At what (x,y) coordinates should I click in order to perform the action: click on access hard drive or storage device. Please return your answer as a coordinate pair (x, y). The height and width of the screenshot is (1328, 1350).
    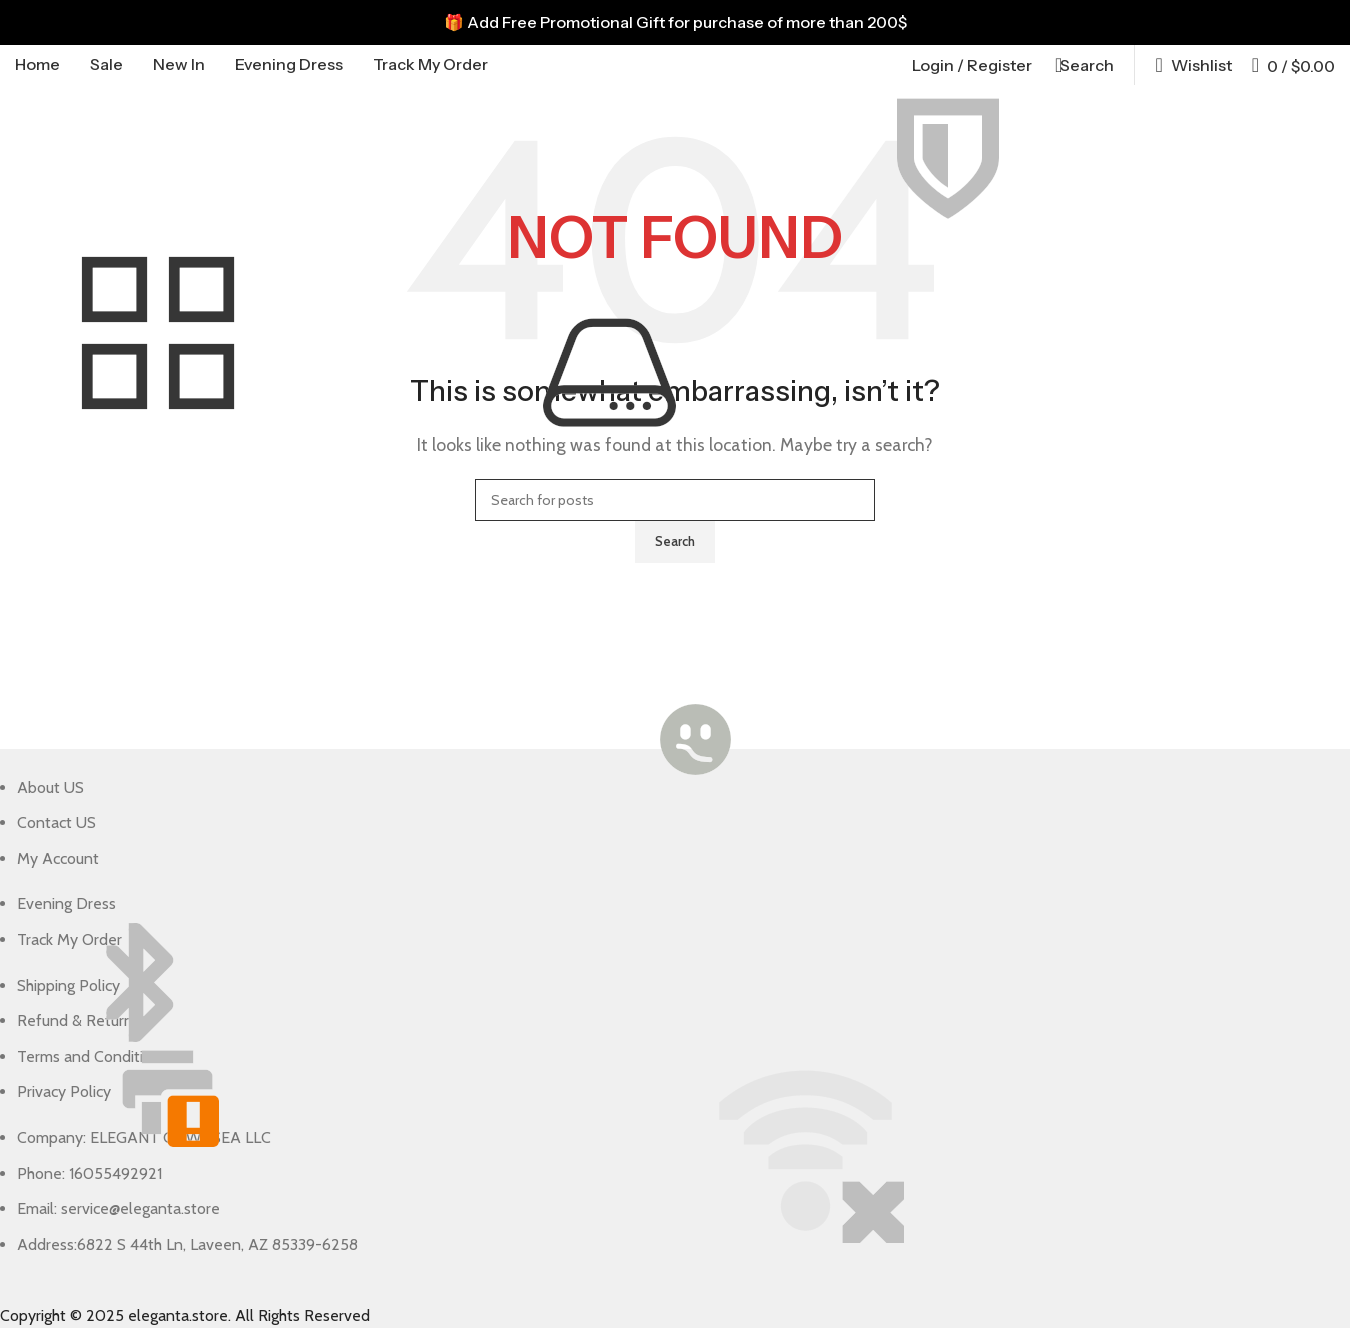
    Looking at the image, I should click on (609, 368).